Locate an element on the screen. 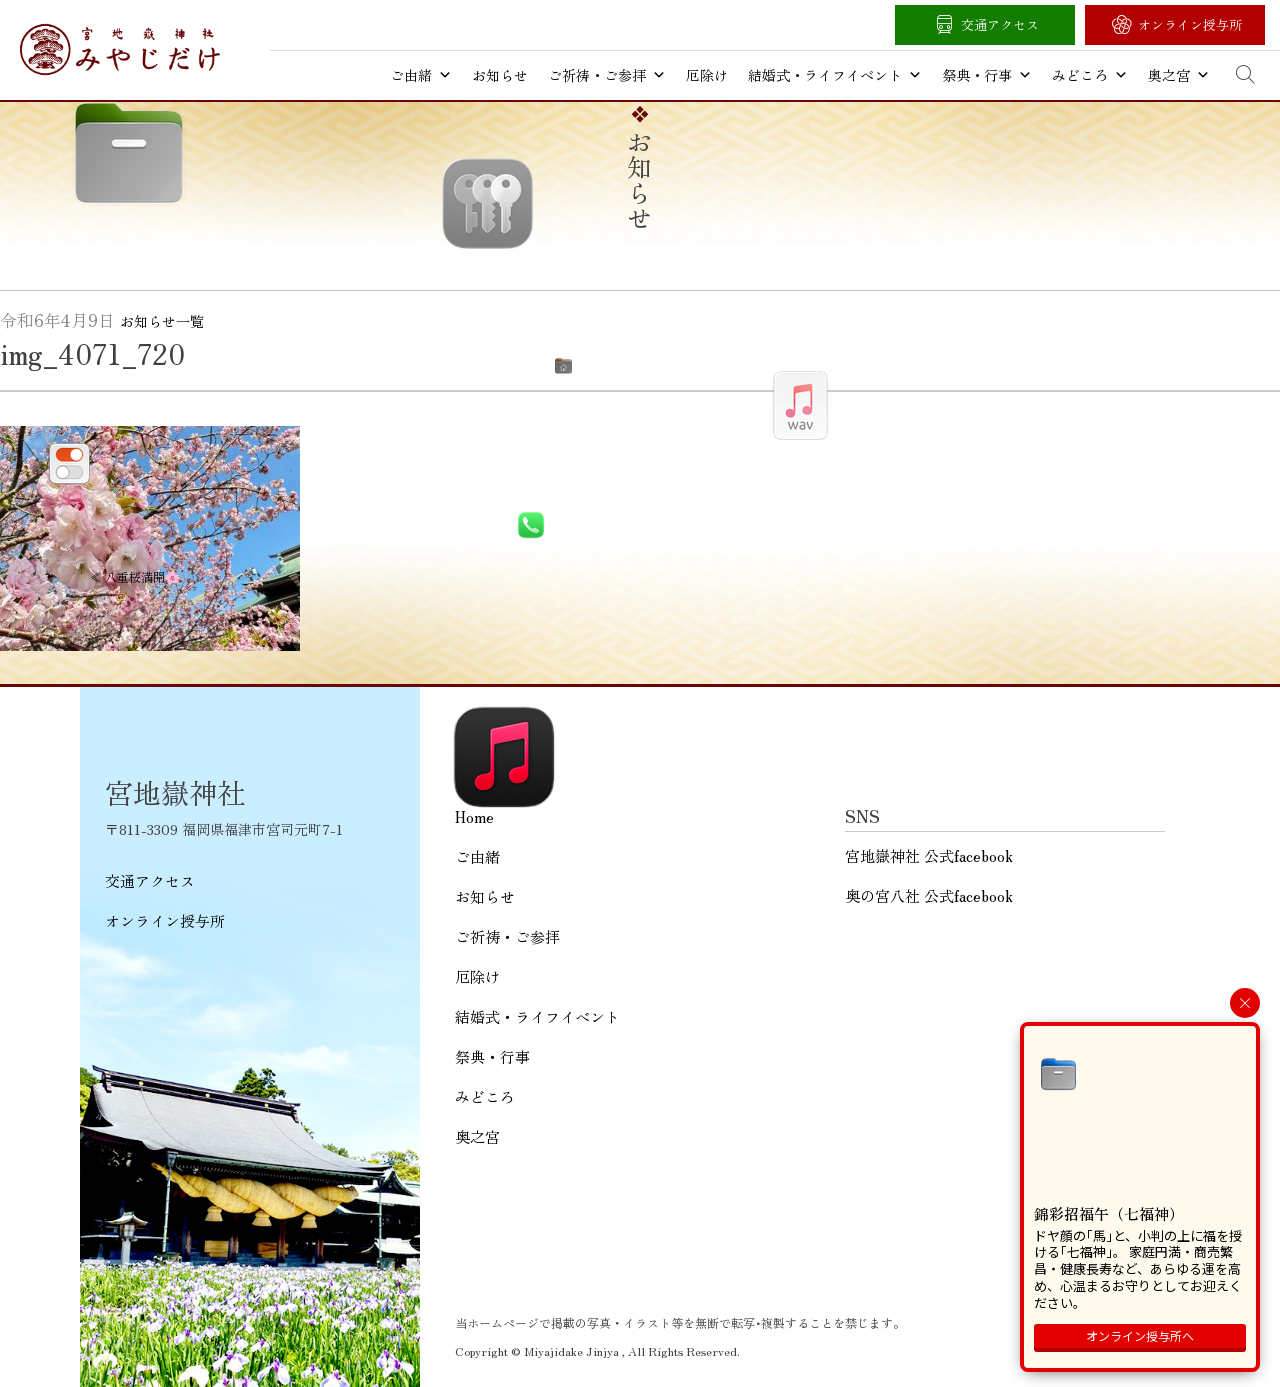 The image size is (1280, 1387). open desktop preferences or settings is located at coordinates (69, 463).